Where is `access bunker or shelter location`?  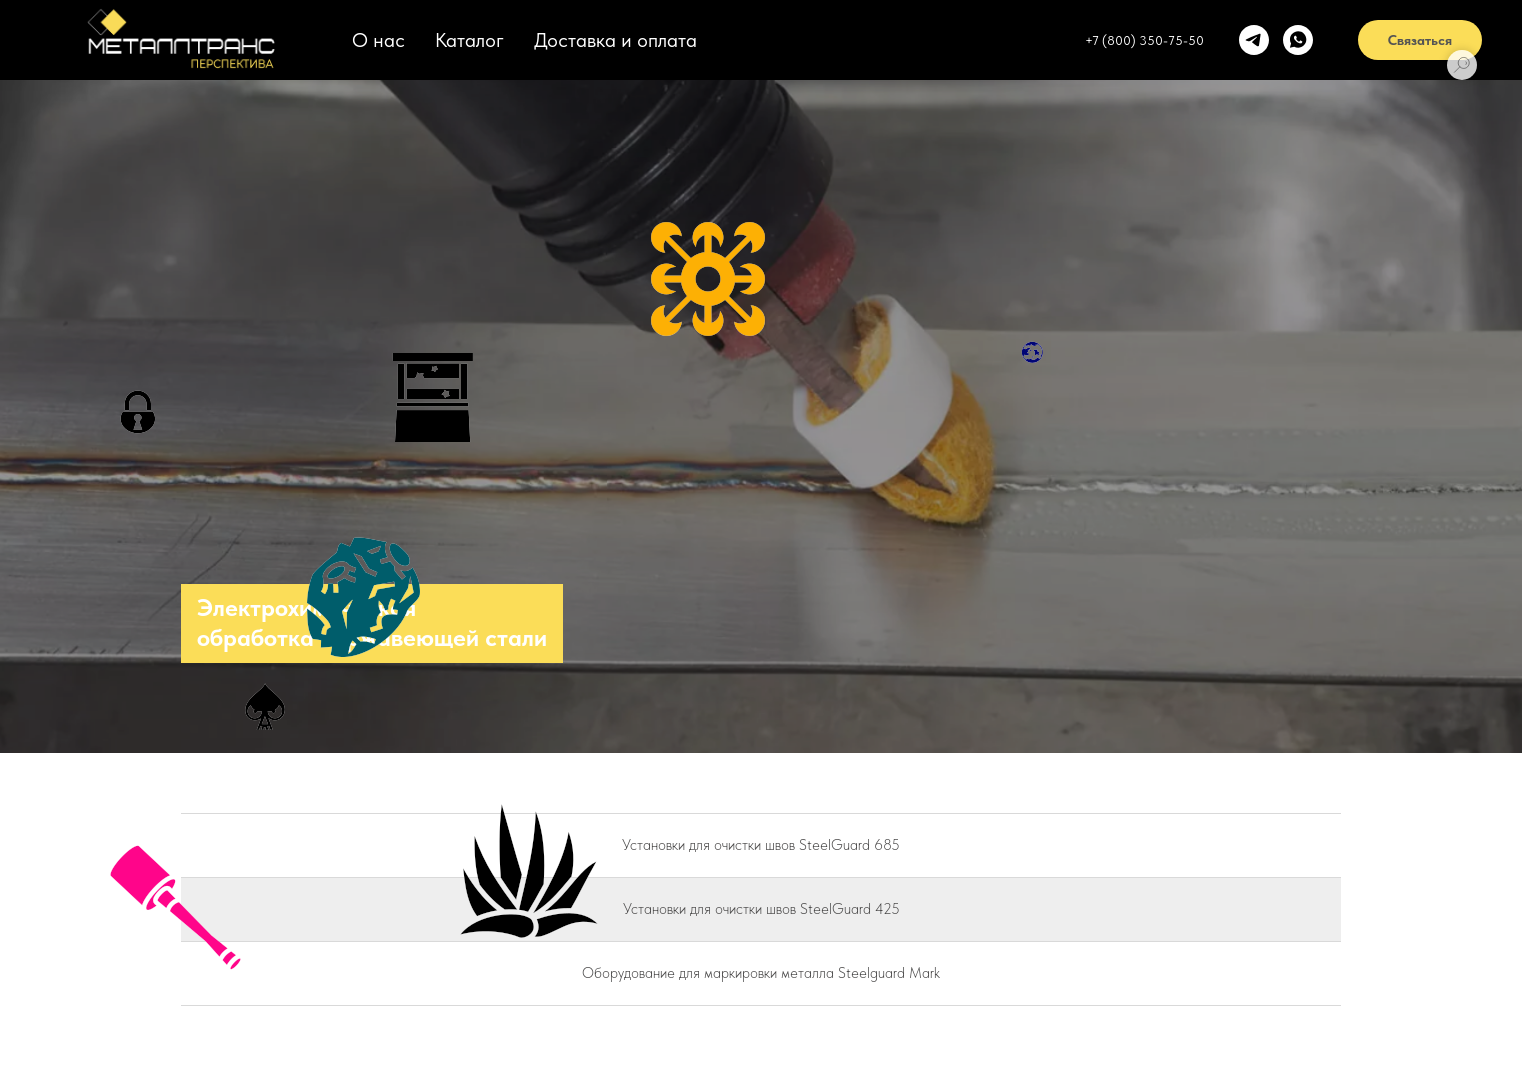 access bunker or shelter location is located at coordinates (432, 397).